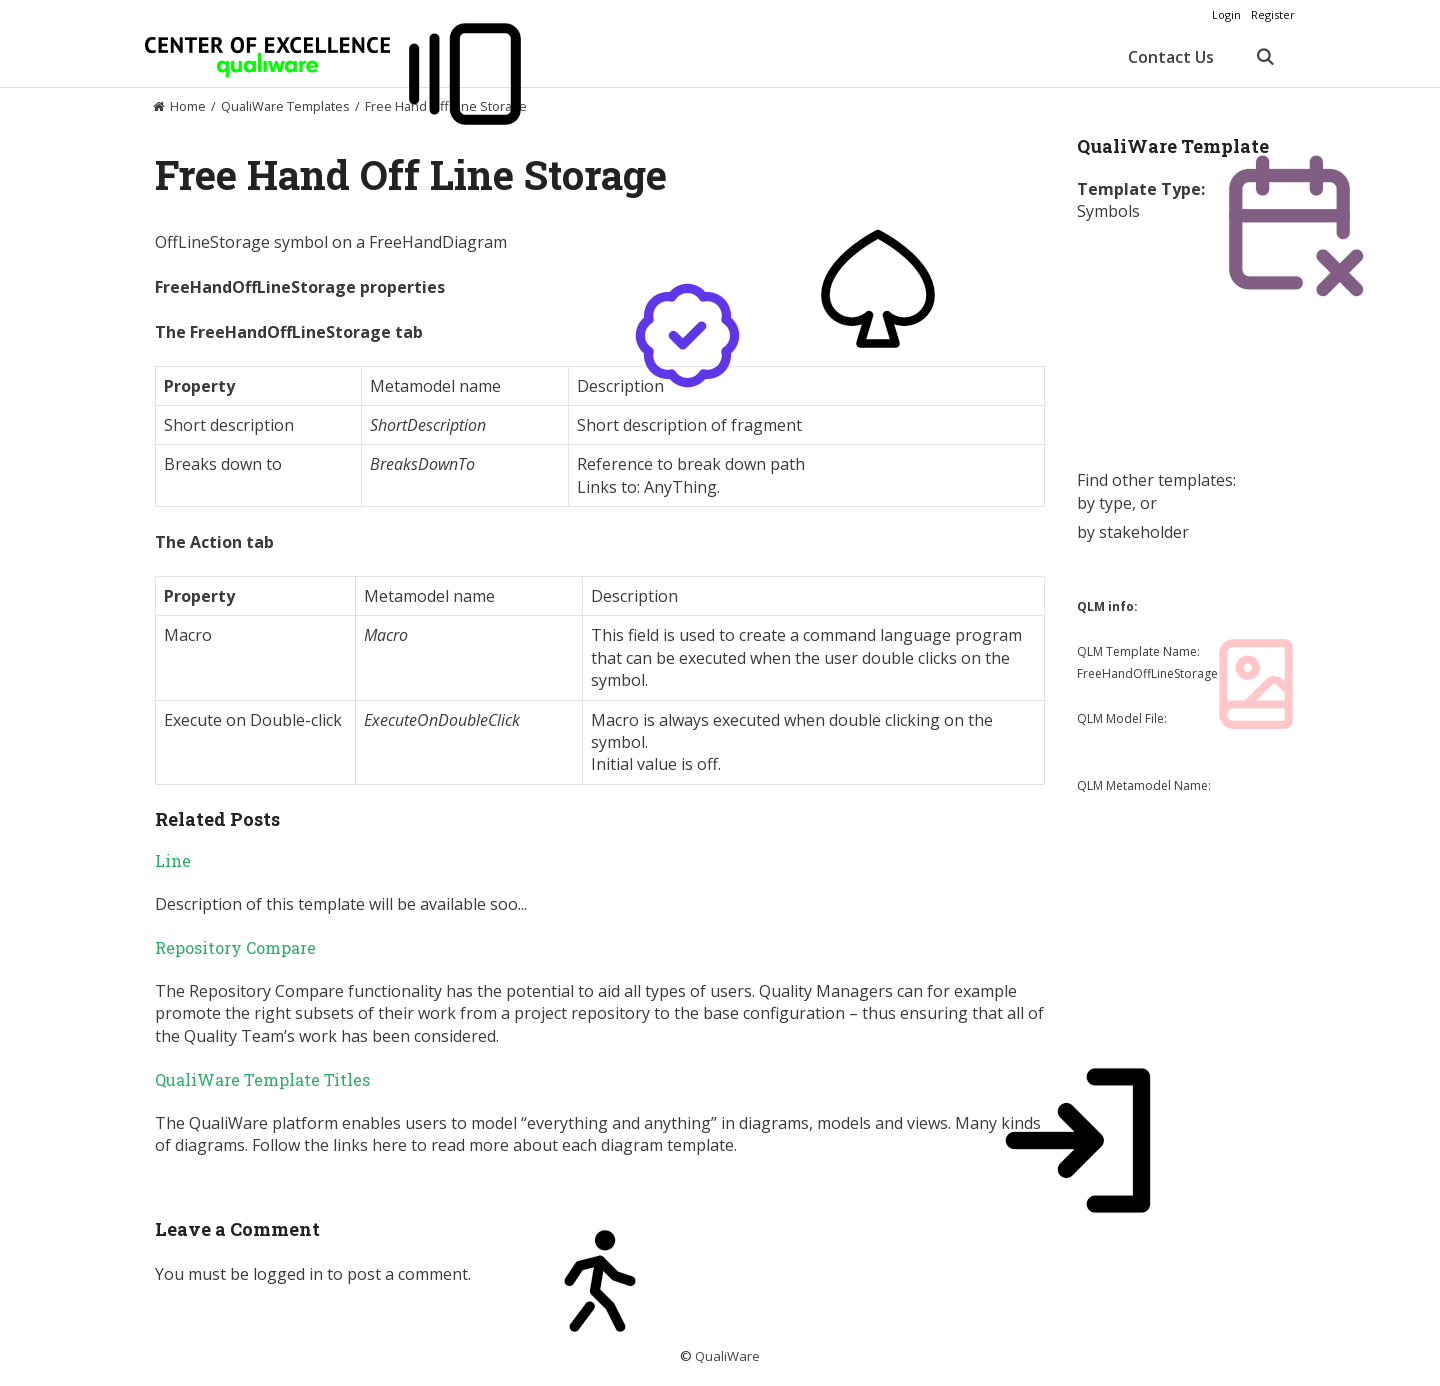  Describe the element at coordinates (878, 291) in the screenshot. I see `spade suit icon for card games` at that location.